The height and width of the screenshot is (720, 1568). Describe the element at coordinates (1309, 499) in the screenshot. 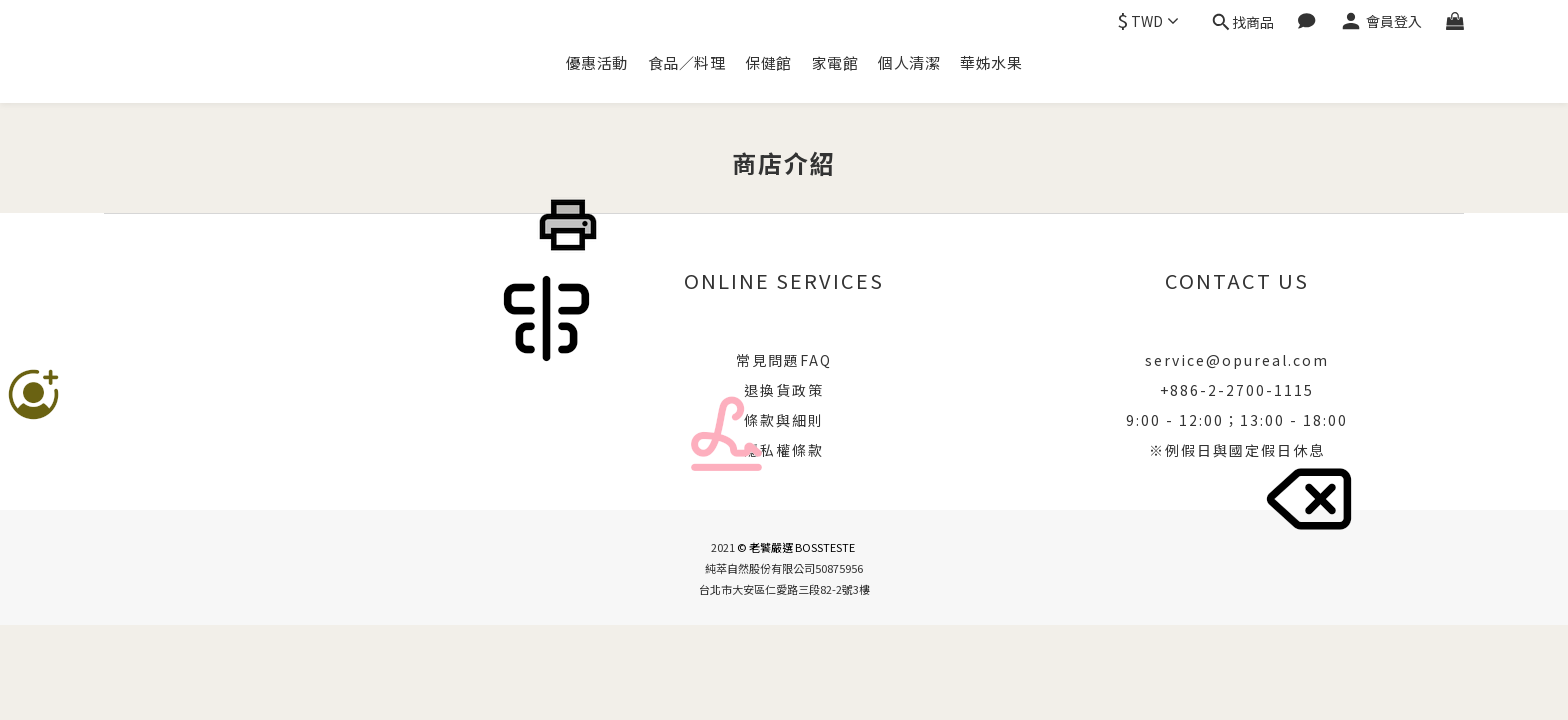

I see `delete selected item` at that location.